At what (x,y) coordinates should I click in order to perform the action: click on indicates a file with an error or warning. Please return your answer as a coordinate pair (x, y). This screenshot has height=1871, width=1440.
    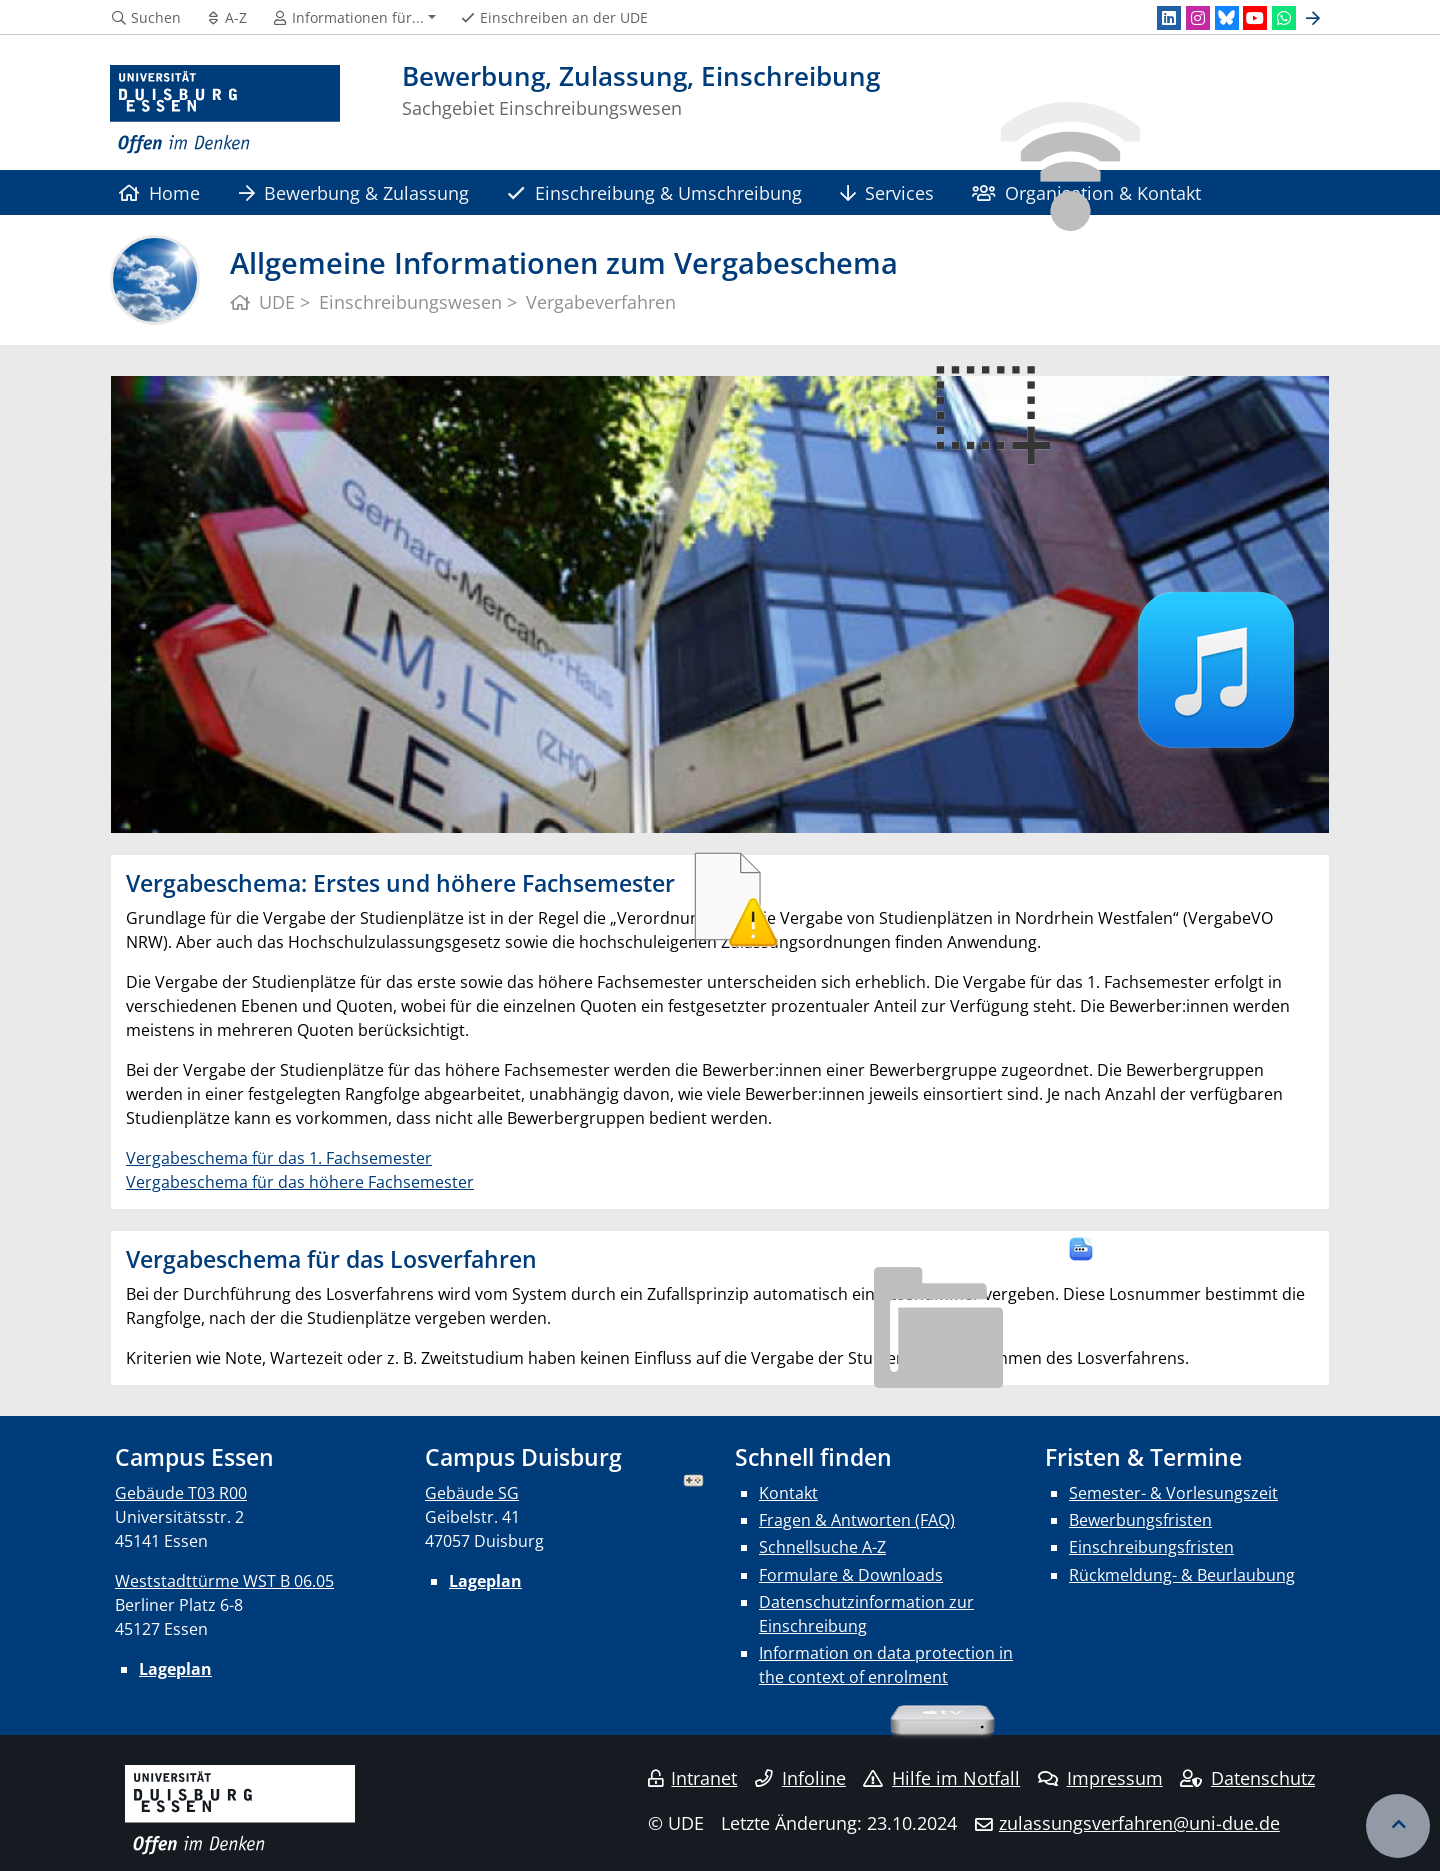
    Looking at the image, I should click on (727, 896).